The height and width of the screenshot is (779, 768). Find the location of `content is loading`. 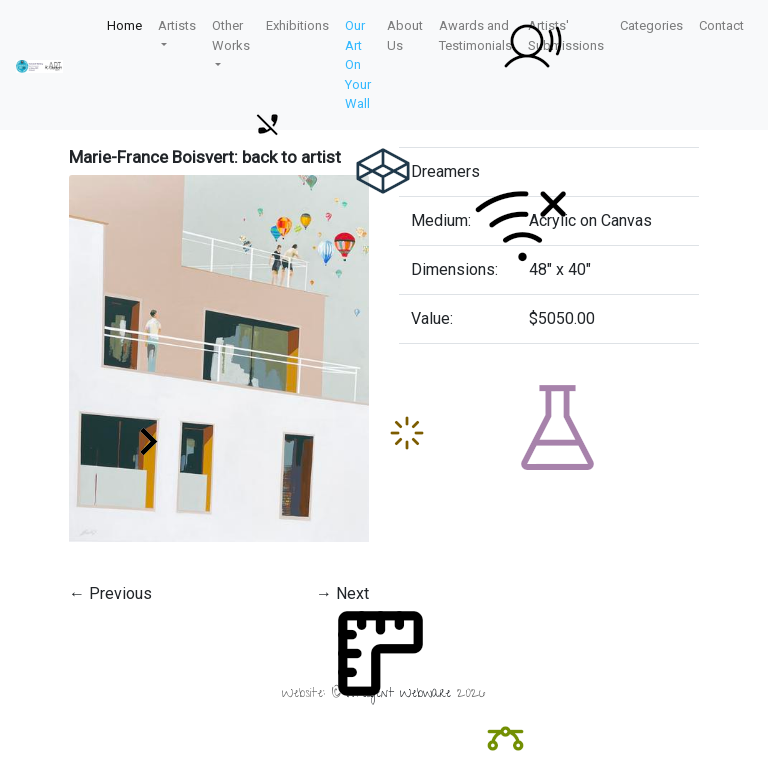

content is loading is located at coordinates (407, 433).